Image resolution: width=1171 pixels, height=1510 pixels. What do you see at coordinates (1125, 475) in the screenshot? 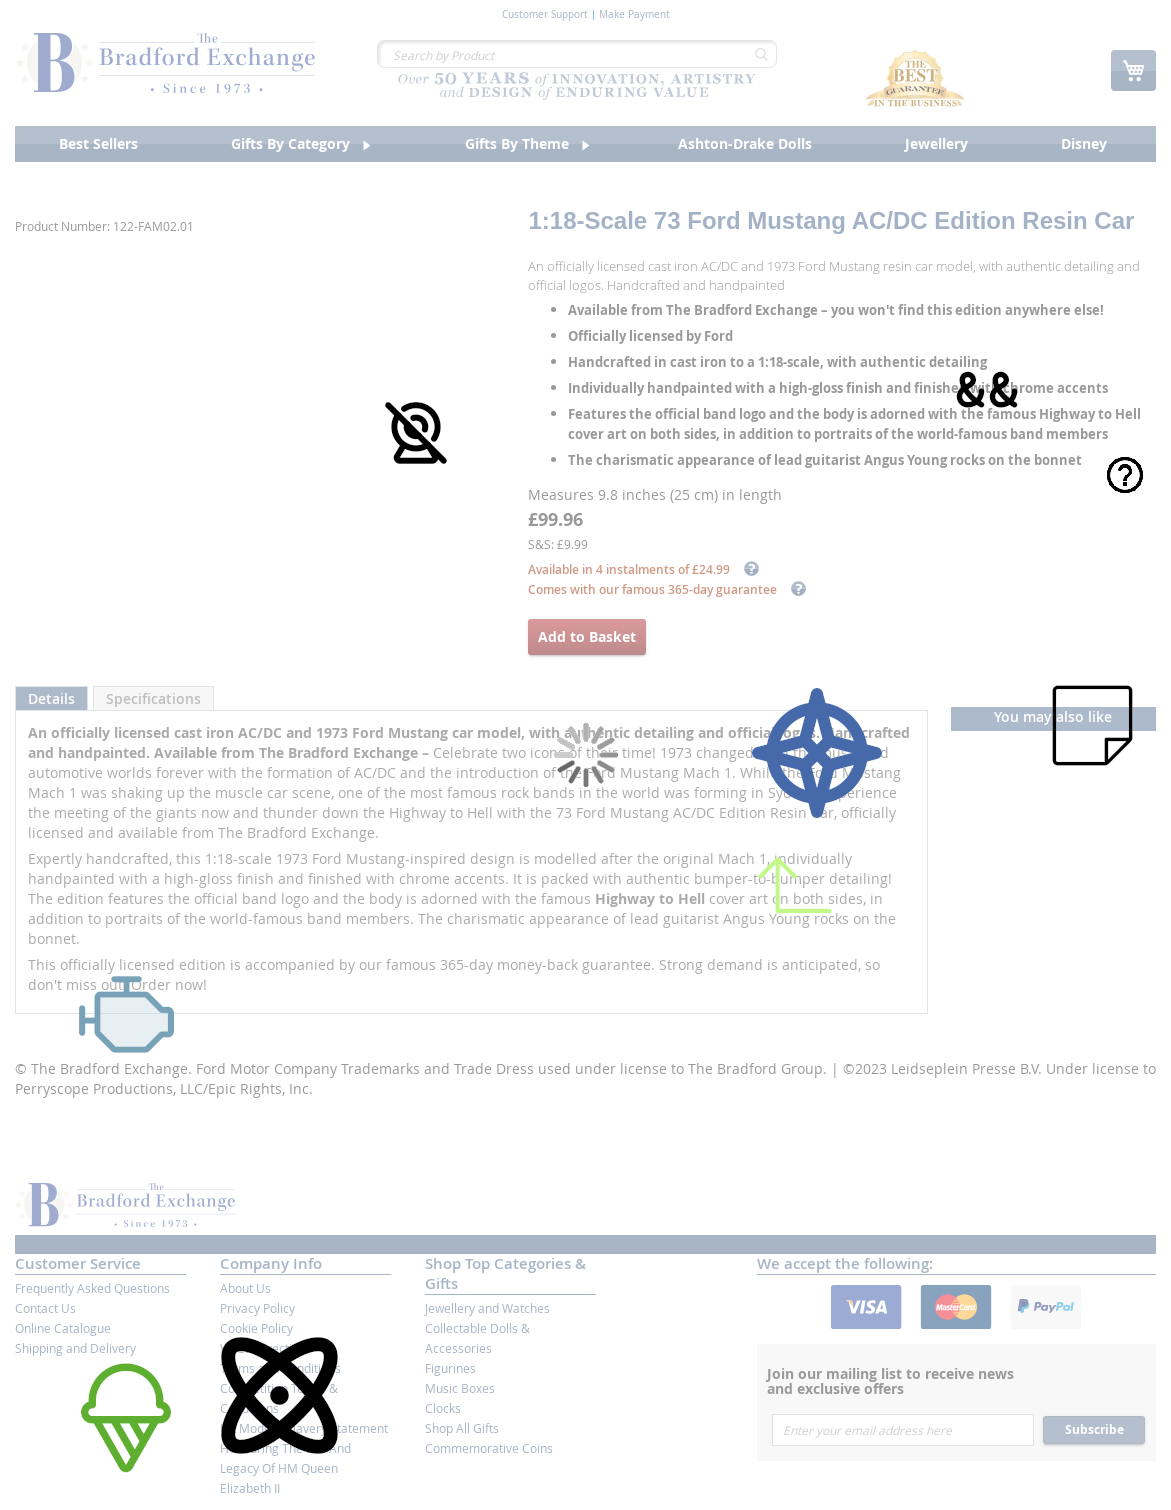
I see `access help or support` at bounding box center [1125, 475].